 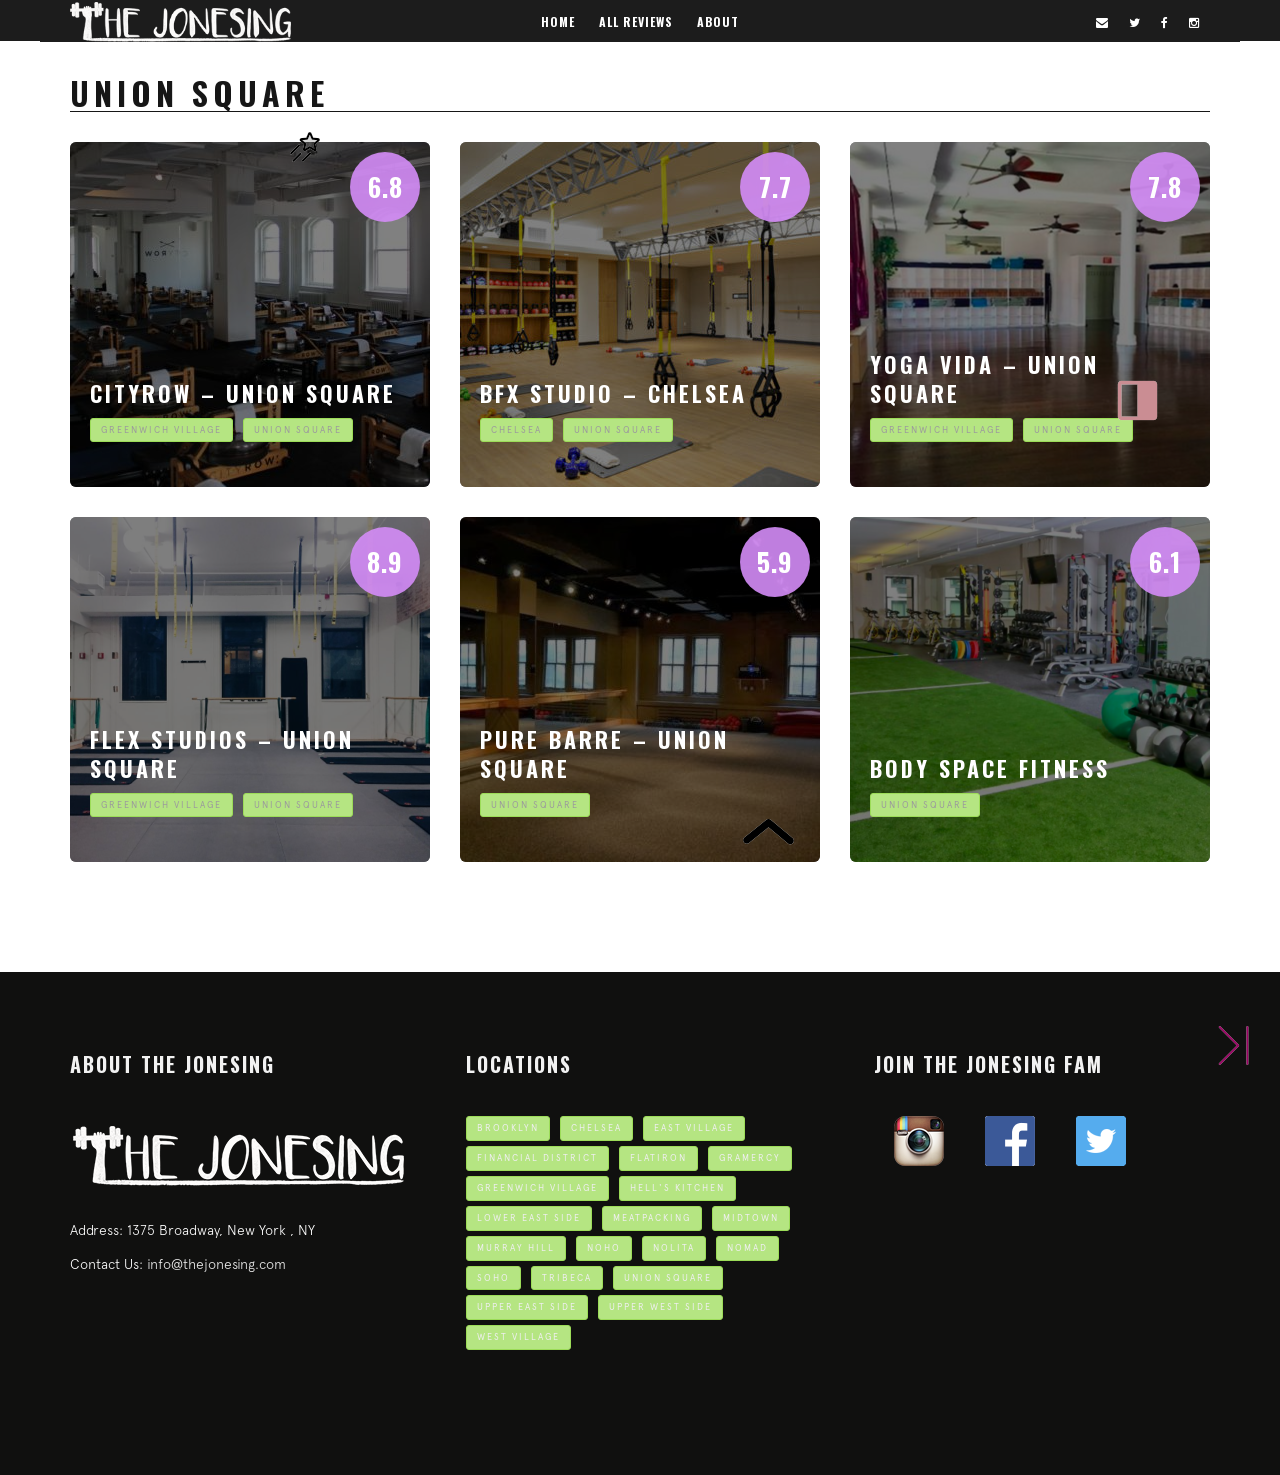 I want to click on collapse an expanded section or menu, so click(x=768, y=833).